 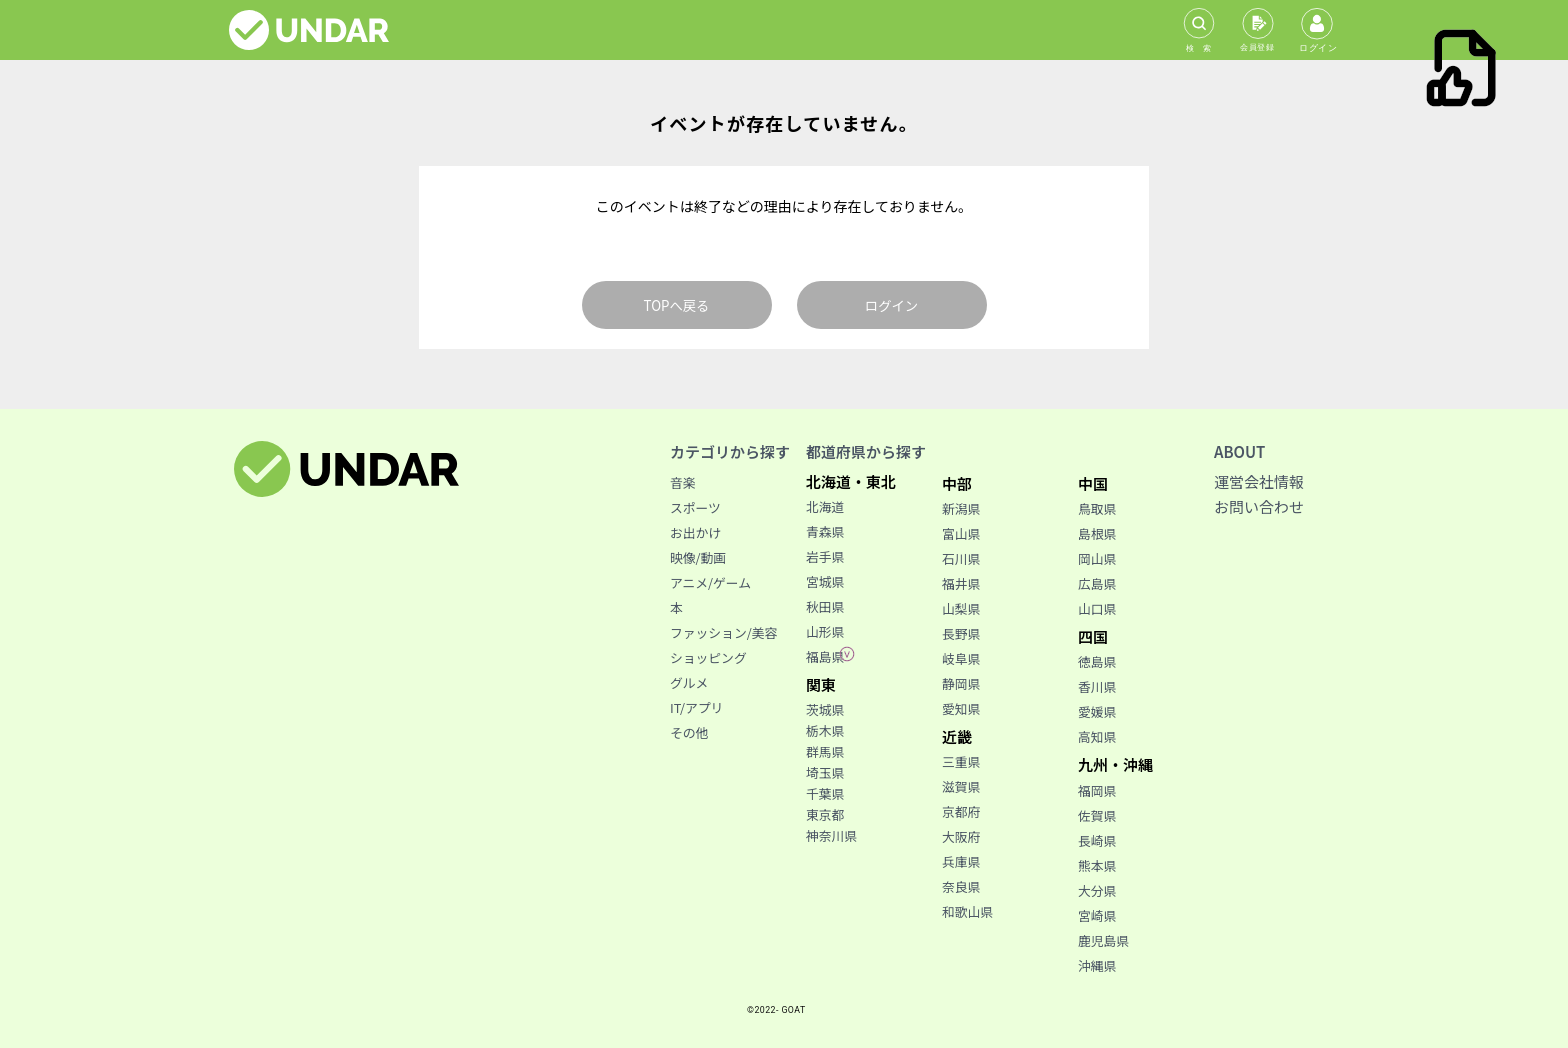 What do you see at coordinates (1465, 68) in the screenshot?
I see `like or approve a document` at bounding box center [1465, 68].